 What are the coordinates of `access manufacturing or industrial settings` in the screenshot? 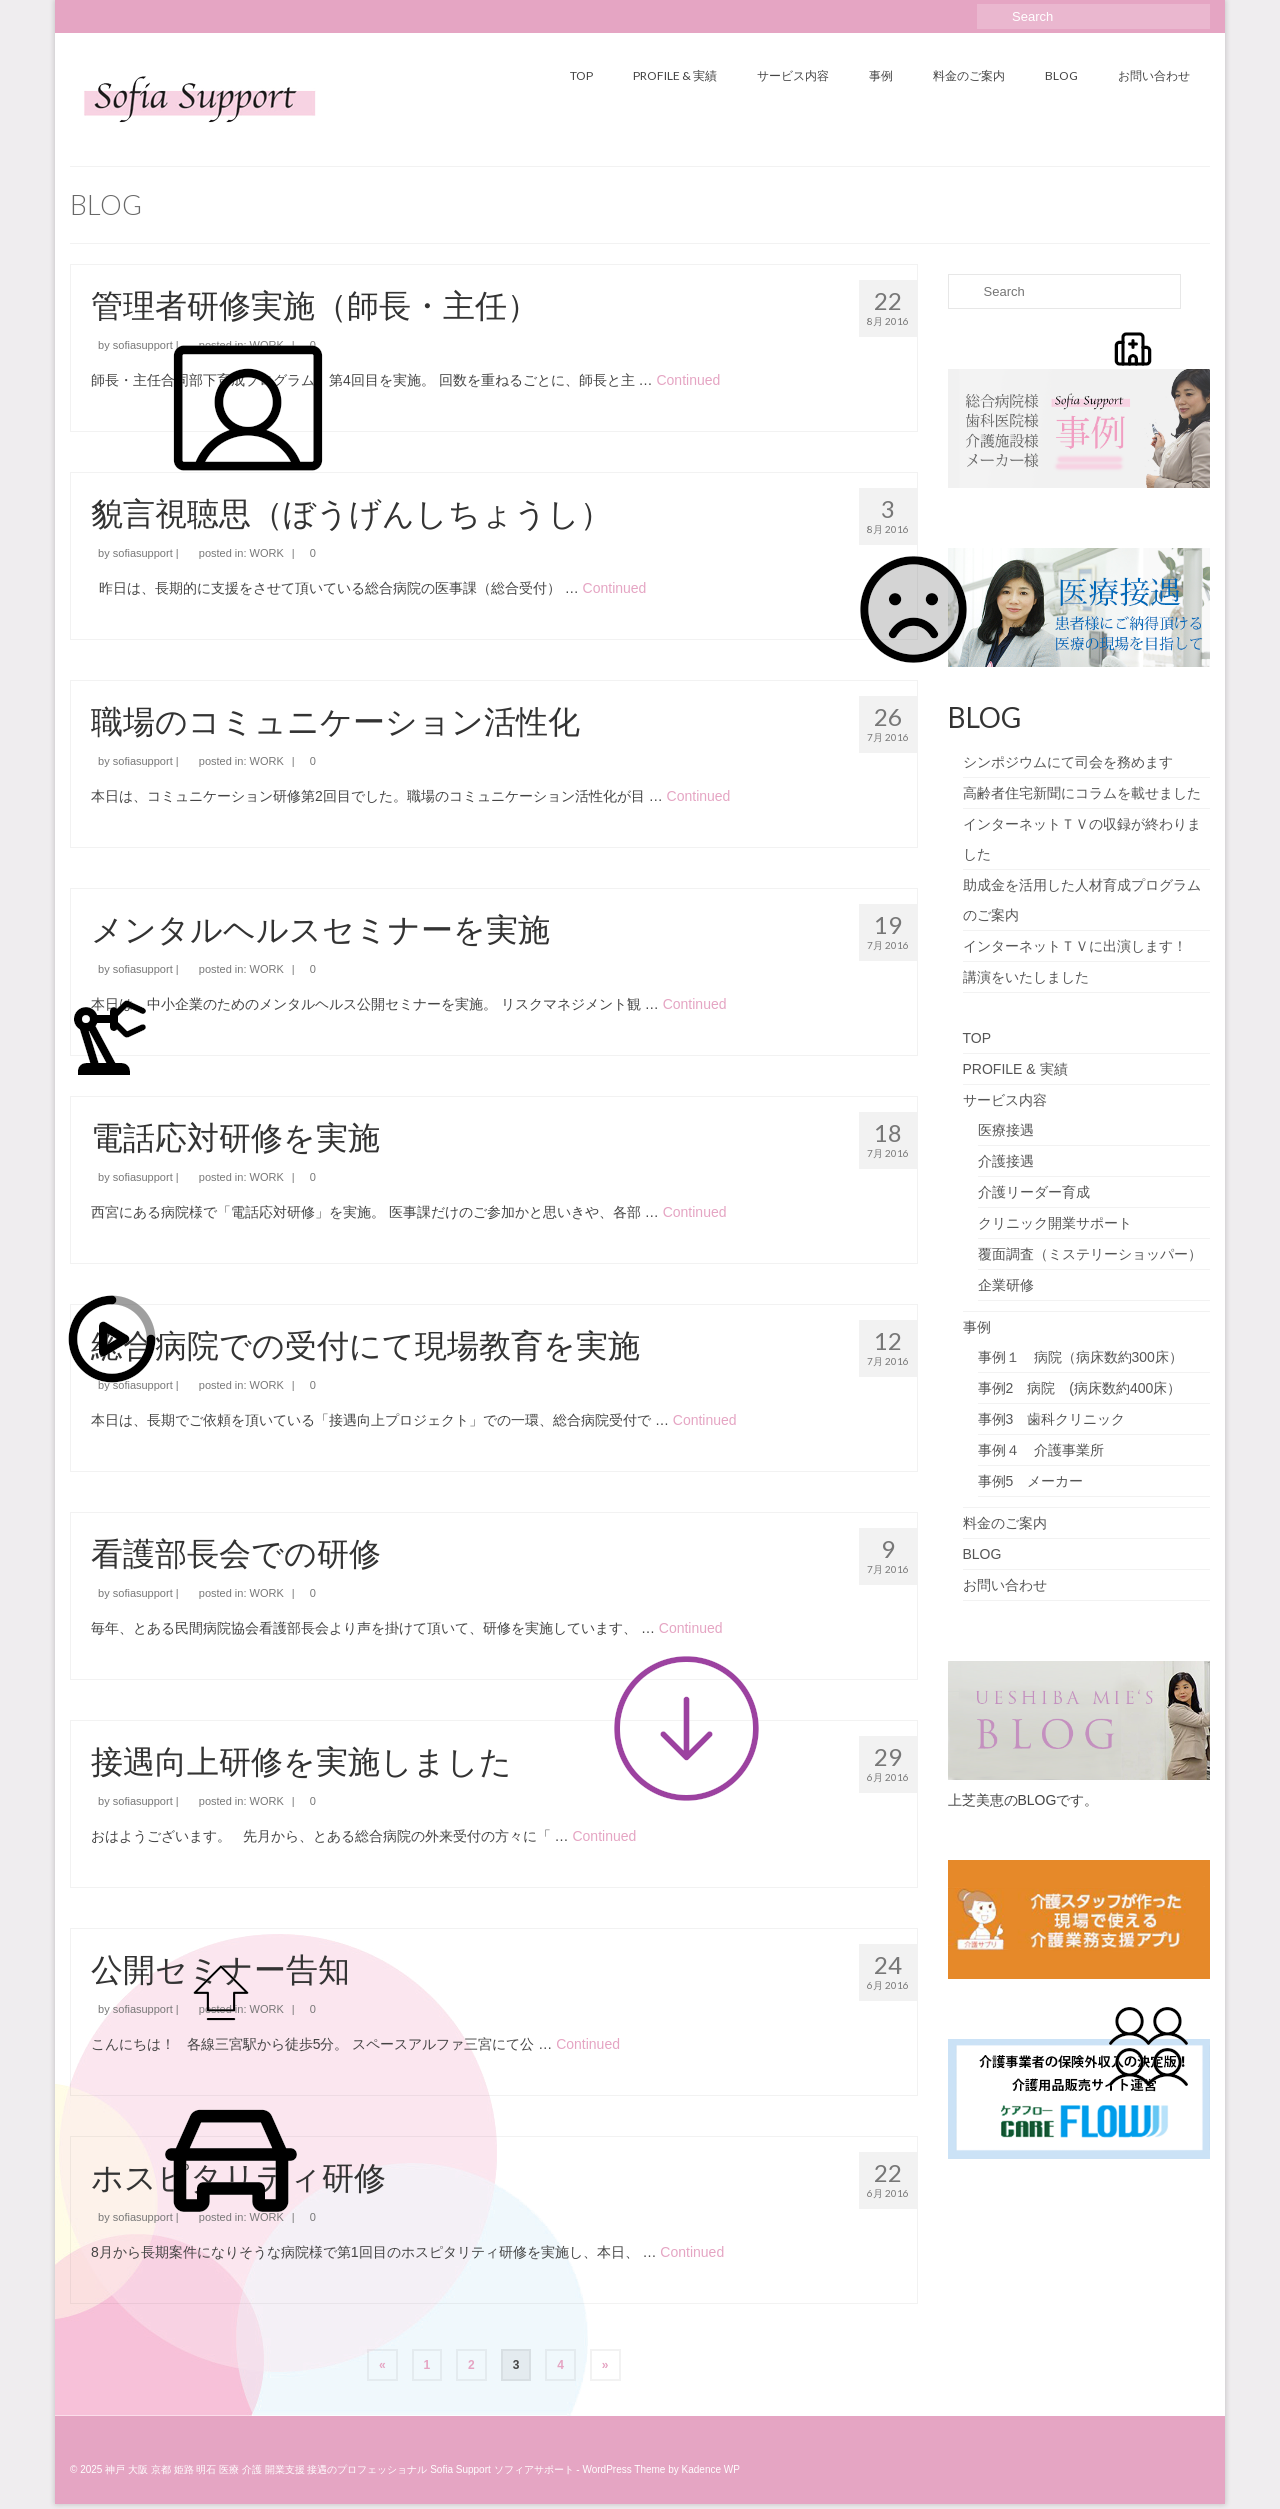 It's located at (110, 1039).